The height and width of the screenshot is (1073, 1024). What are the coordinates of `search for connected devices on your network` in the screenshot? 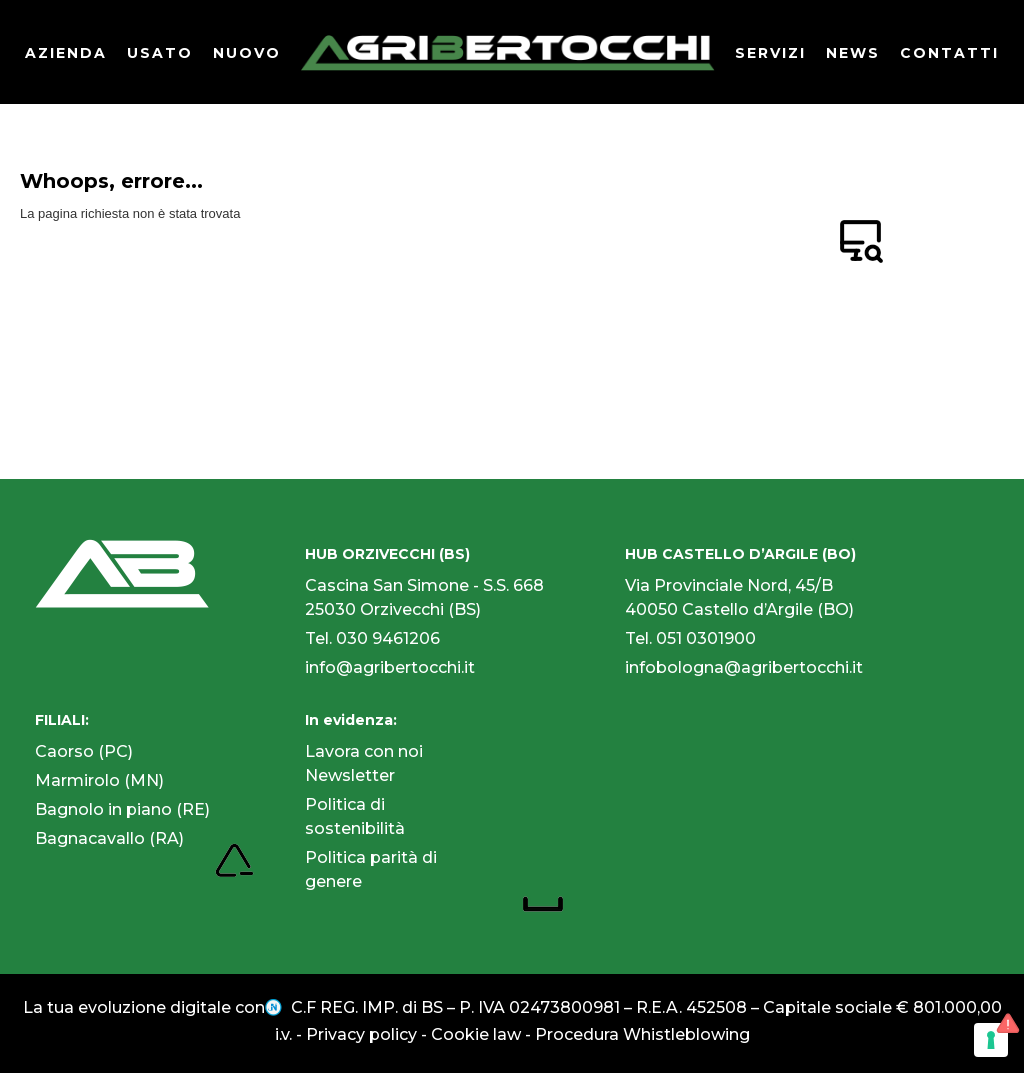 It's located at (860, 240).